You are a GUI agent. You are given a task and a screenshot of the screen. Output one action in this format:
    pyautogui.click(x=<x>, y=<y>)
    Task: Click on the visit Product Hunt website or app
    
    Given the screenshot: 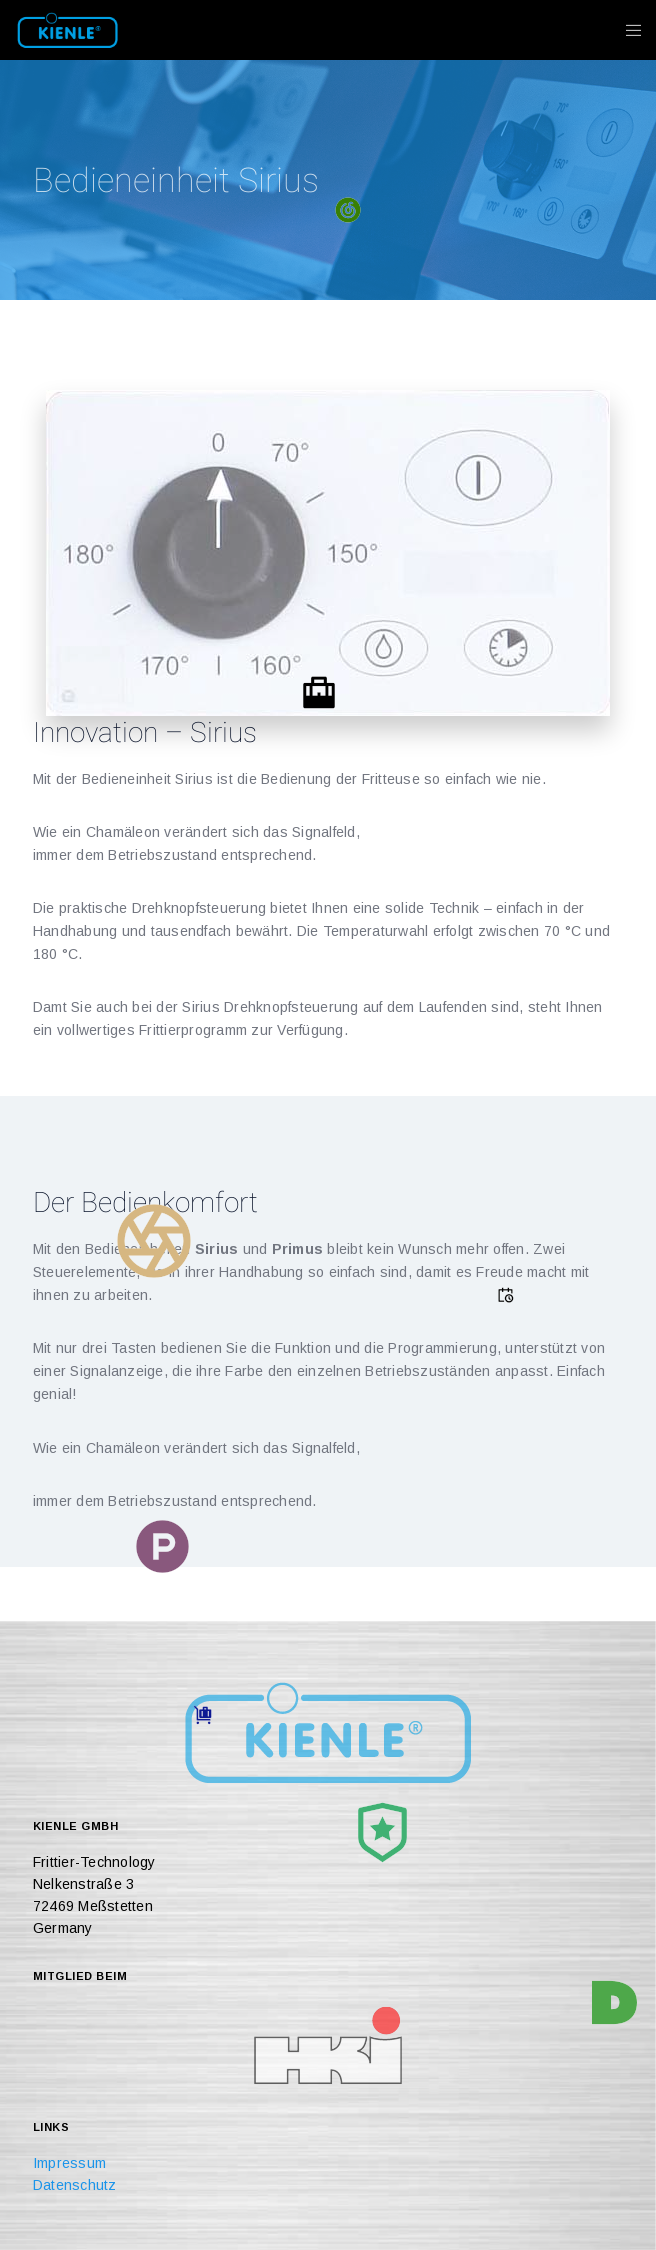 What is the action you would take?
    pyautogui.click(x=162, y=1546)
    